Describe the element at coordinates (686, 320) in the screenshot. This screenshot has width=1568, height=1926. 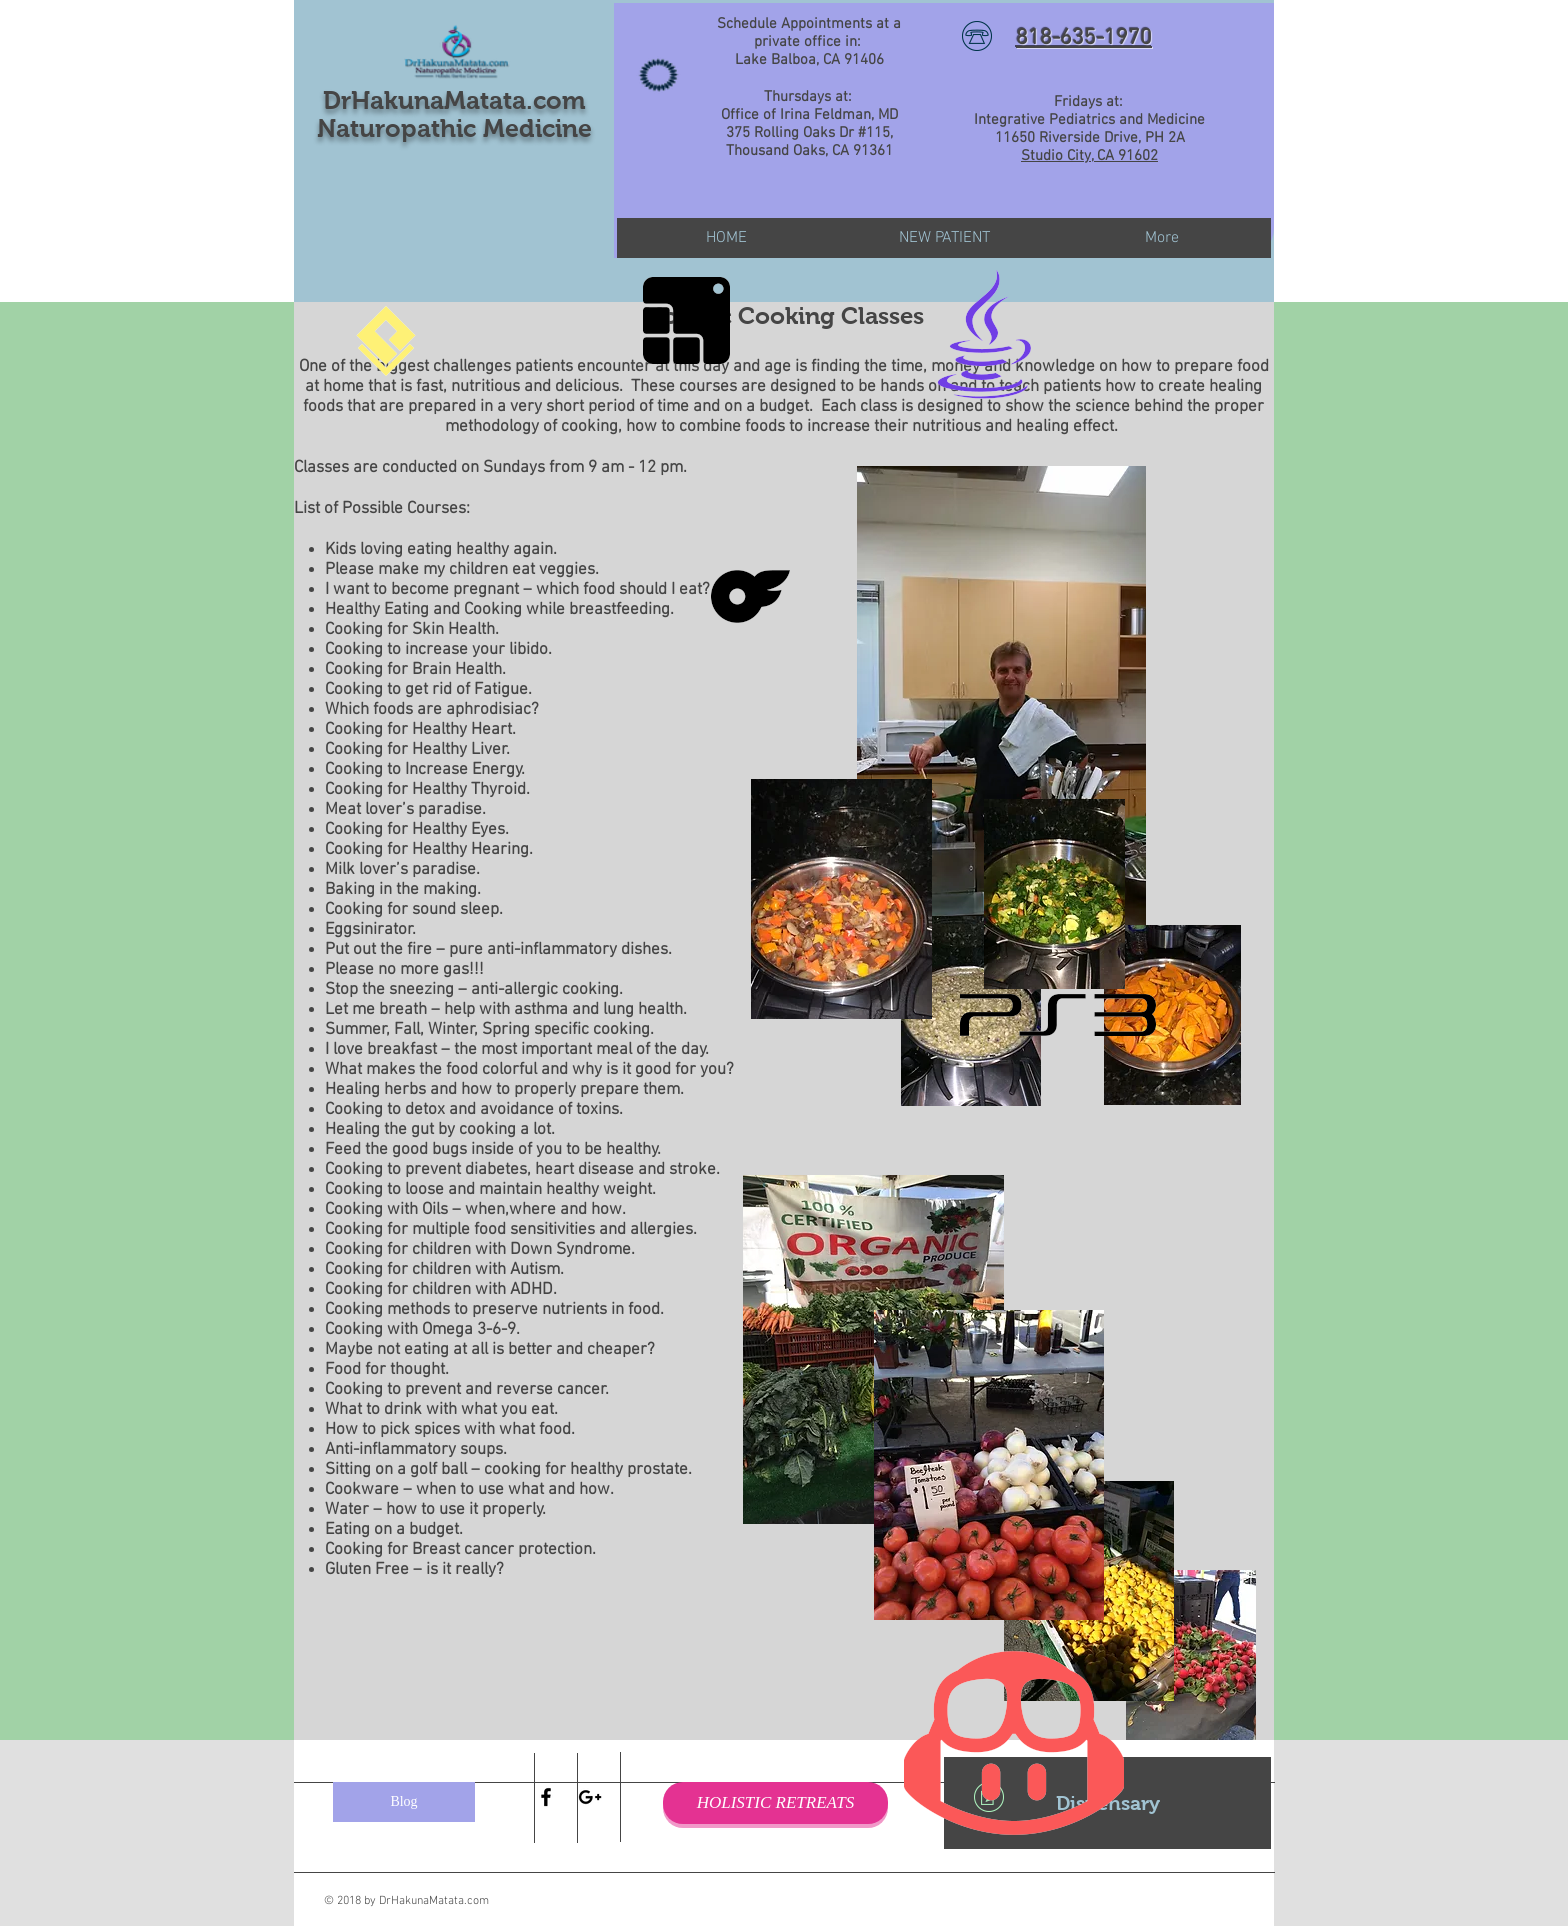
I see `LVGL graphics library logo` at that location.